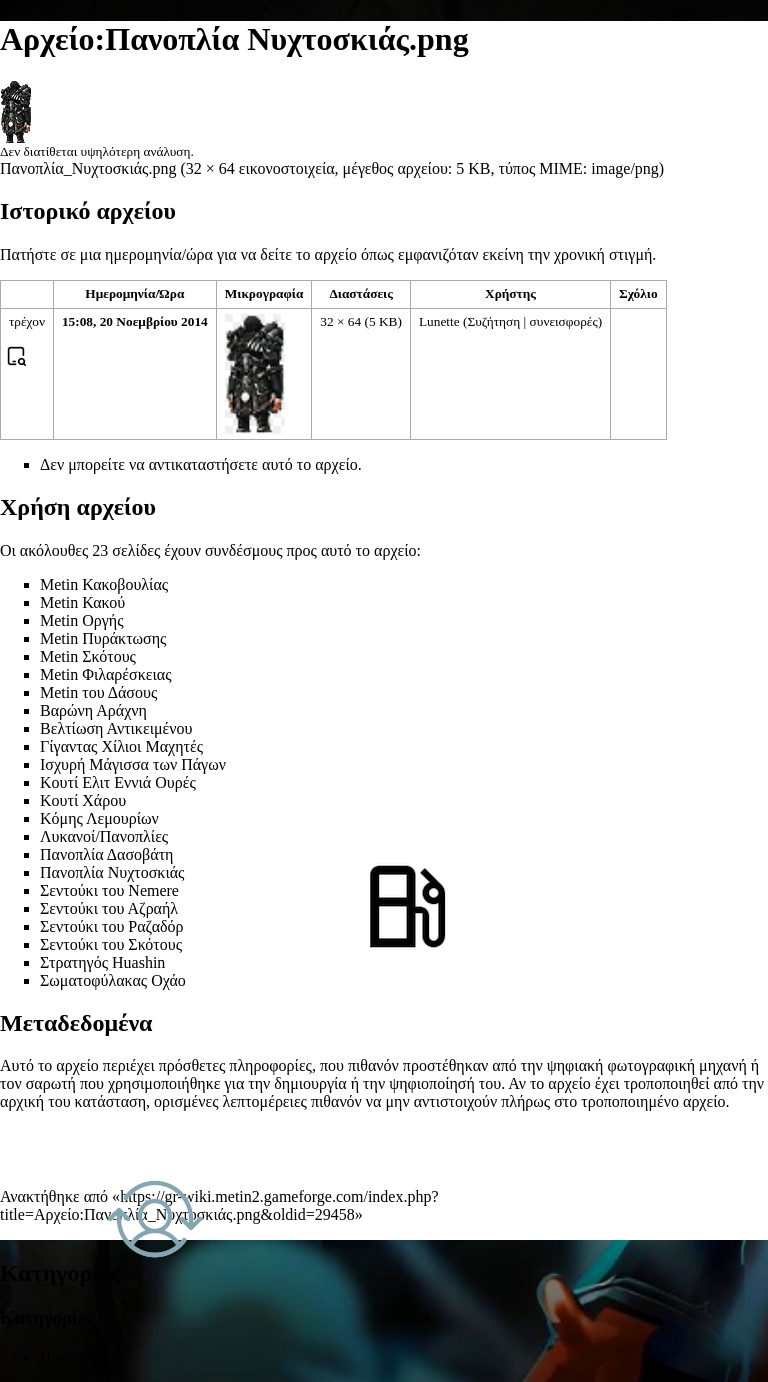 The width and height of the screenshot is (768, 1382). What do you see at coordinates (16, 356) in the screenshot?
I see `search for content on iPad` at bounding box center [16, 356].